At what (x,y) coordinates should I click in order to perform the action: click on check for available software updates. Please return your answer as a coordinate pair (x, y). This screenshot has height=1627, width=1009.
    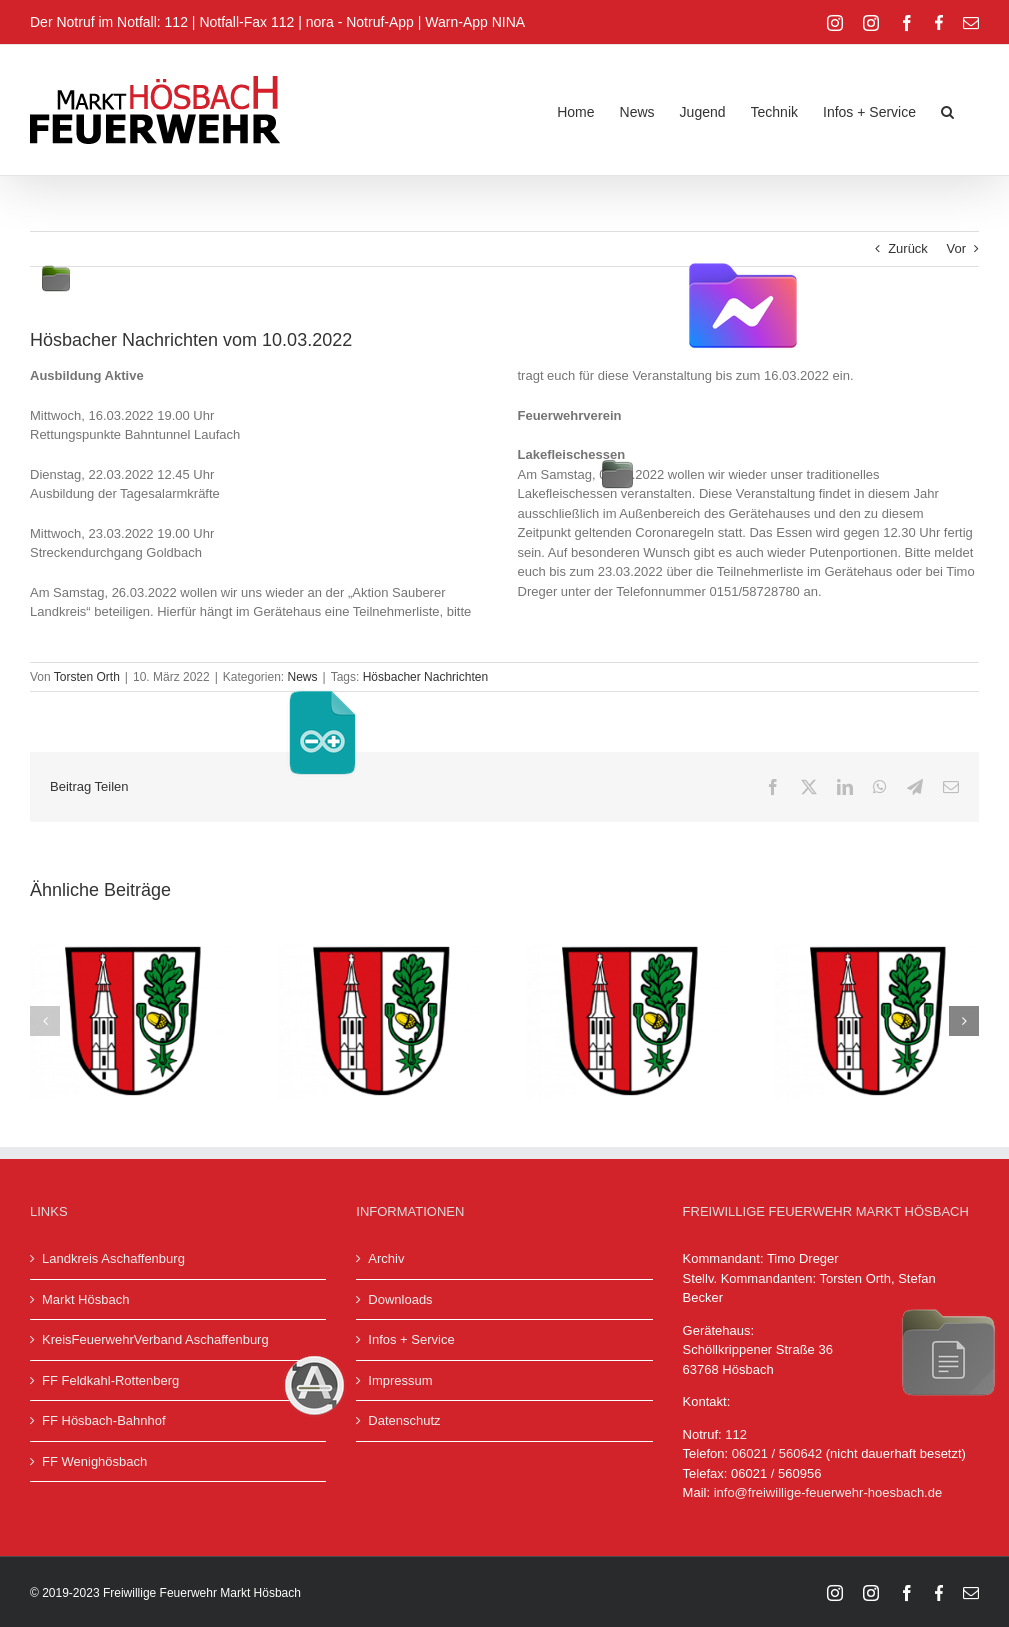
    Looking at the image, I should click on (314, 1385).